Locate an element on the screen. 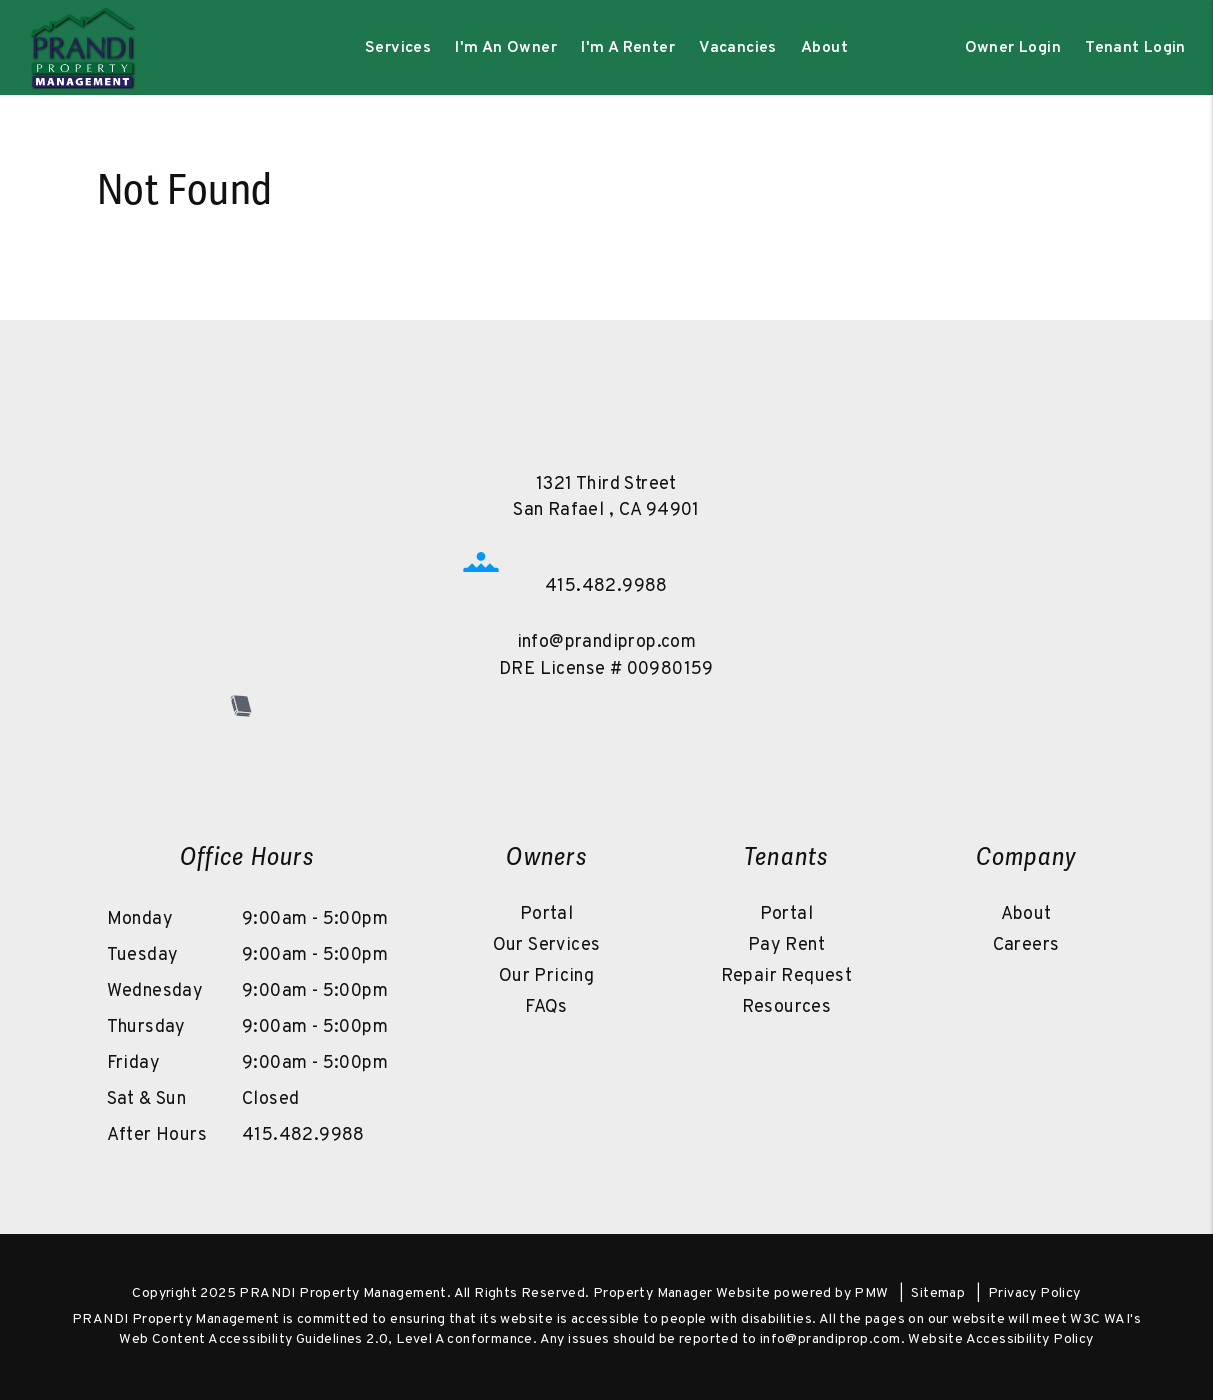 The height and width of the screenshot is (1400, 1213). indicates a desert or Egyptian-themed level is located at coordinates (481, 562).